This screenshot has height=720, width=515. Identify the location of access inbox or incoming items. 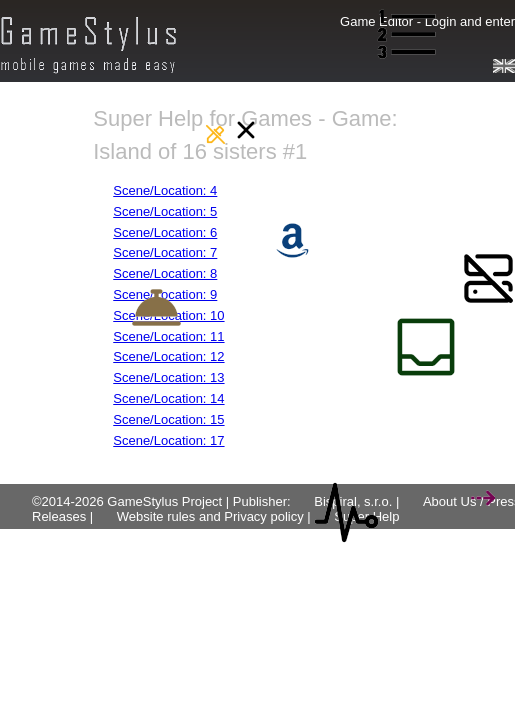
(426, 347).